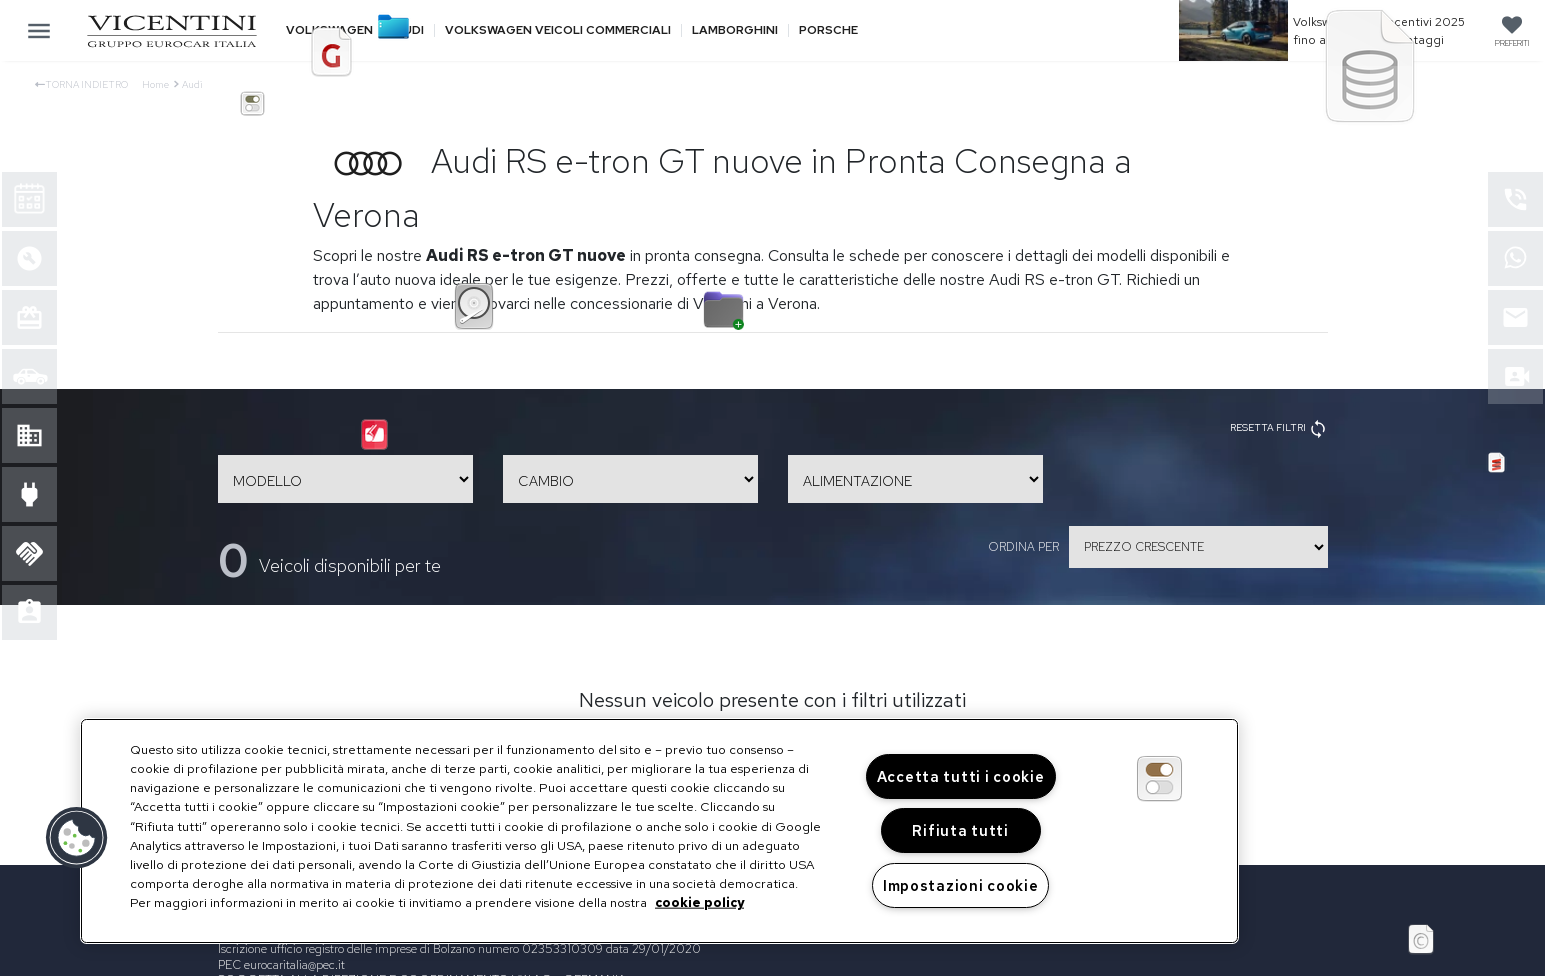 Image resolution: width=1545 pixels, height=976 pixels. What do you see at coordinates (252, 103) in the screenshot?
I see `open gnome tweaks to customize system settings` at bounding box center [252, 103].